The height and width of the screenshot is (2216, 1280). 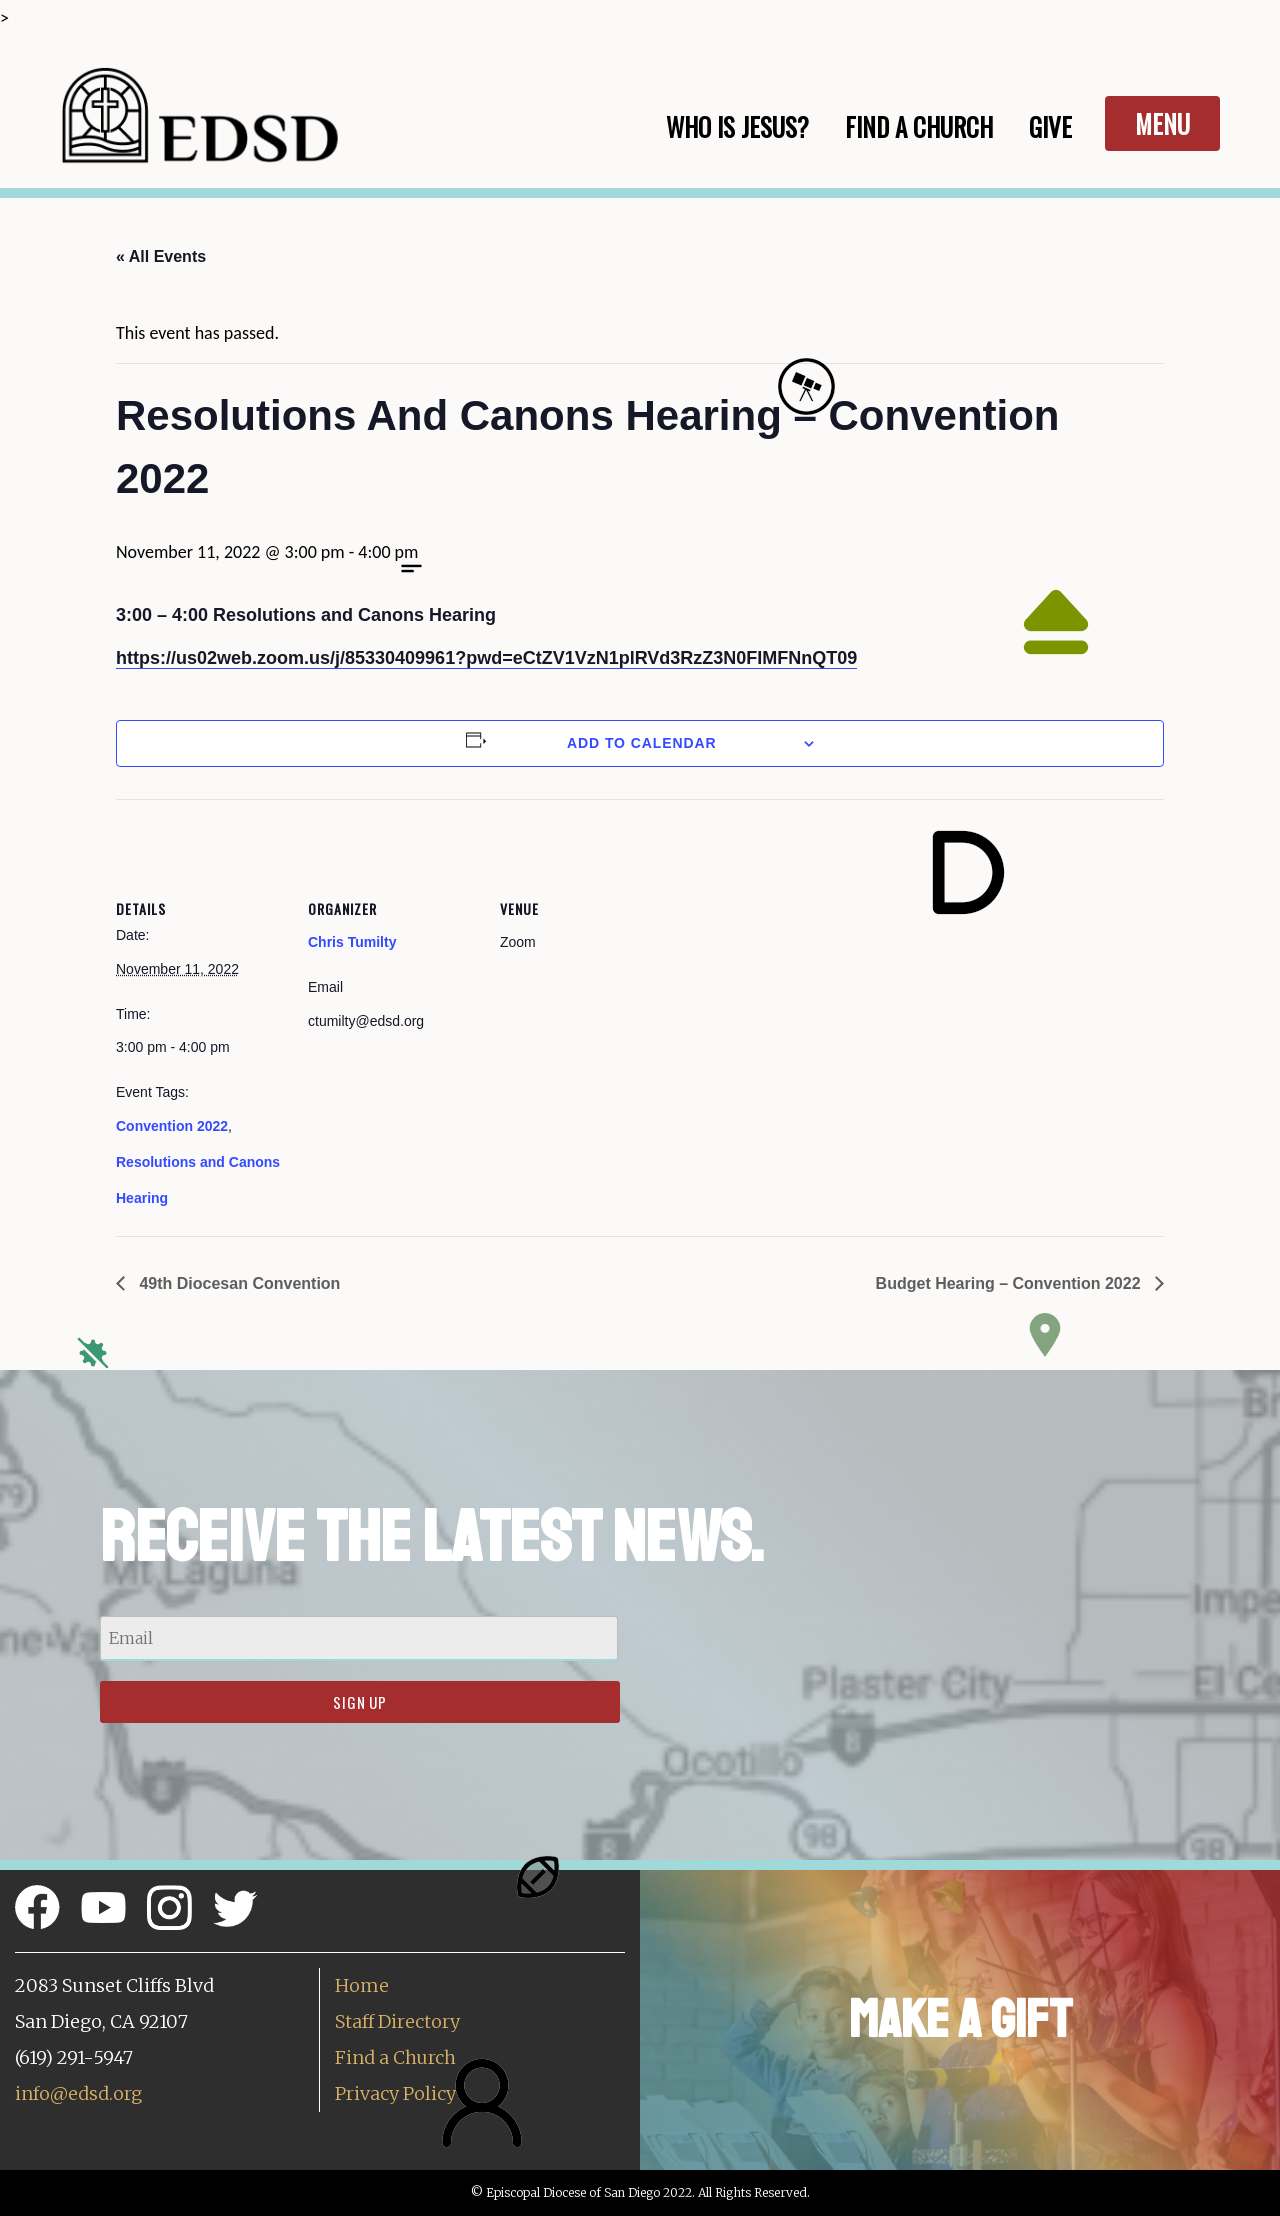 What do you see at coordinates (411, 568) in the screenshot?
I see `indicates a short text input field` at bounding box center [411, 568].